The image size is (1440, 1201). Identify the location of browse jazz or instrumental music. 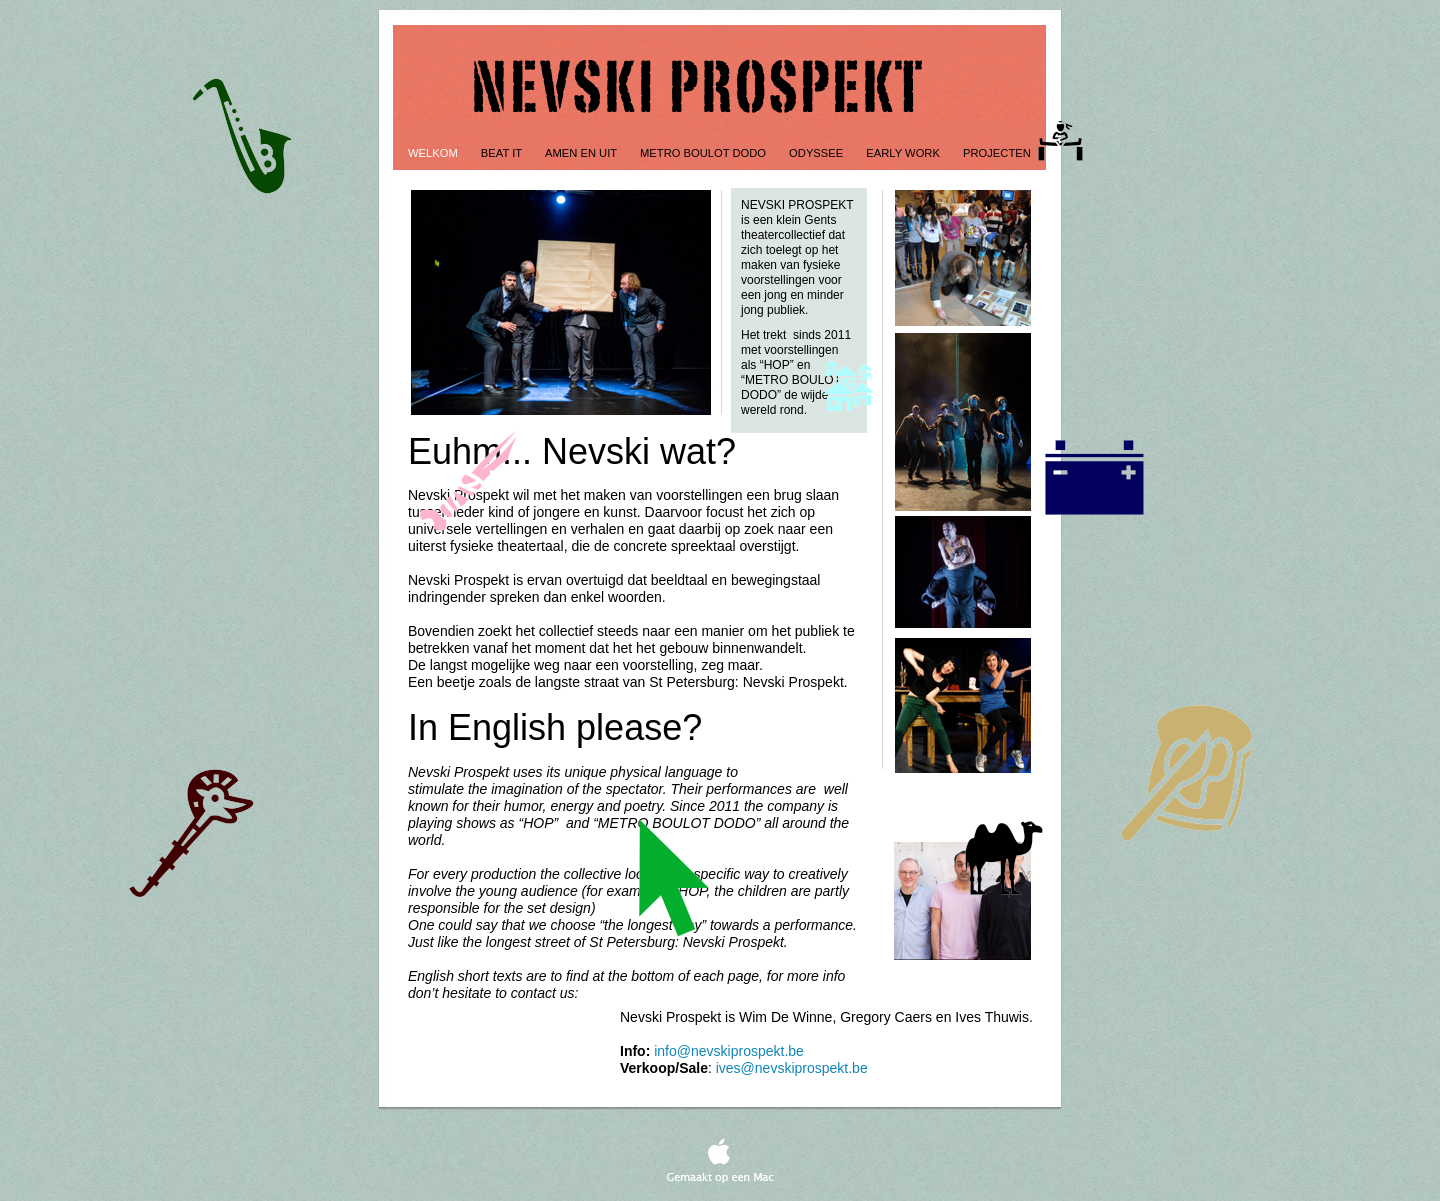
(242, 136).